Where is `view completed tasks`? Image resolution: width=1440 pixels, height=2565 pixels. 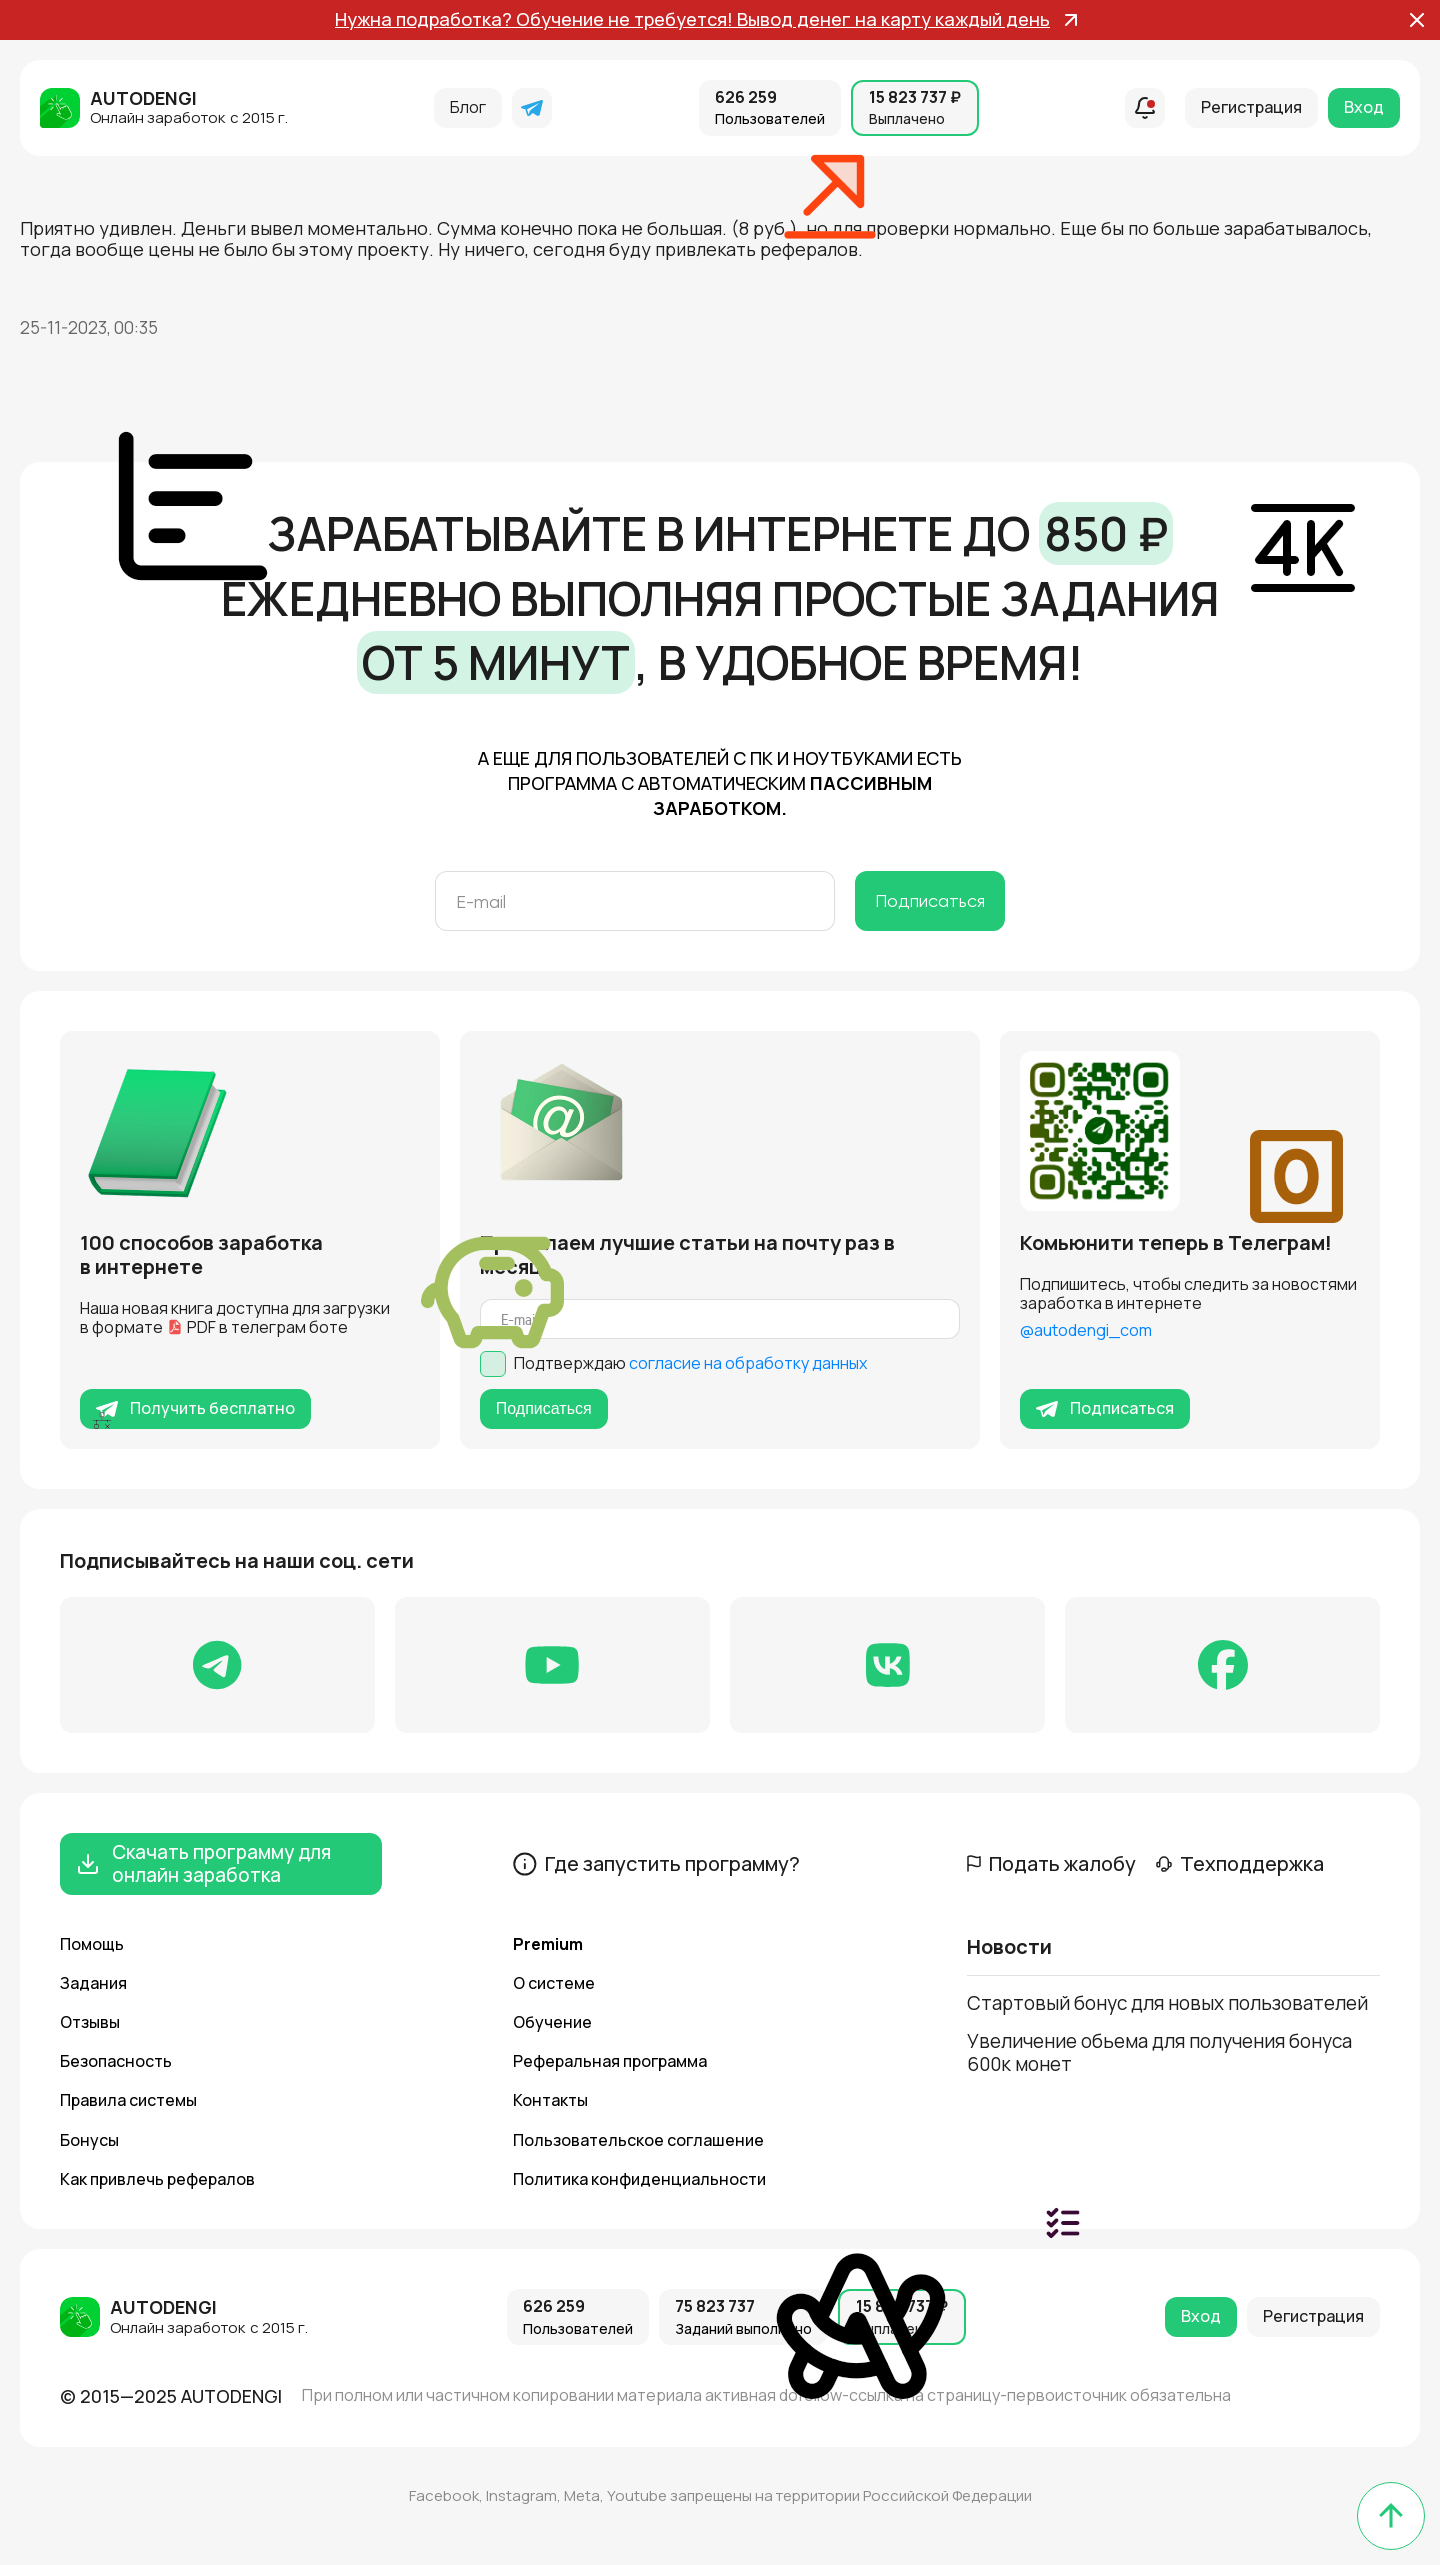 view completed tasks is located at coordinates (1063, 2223).